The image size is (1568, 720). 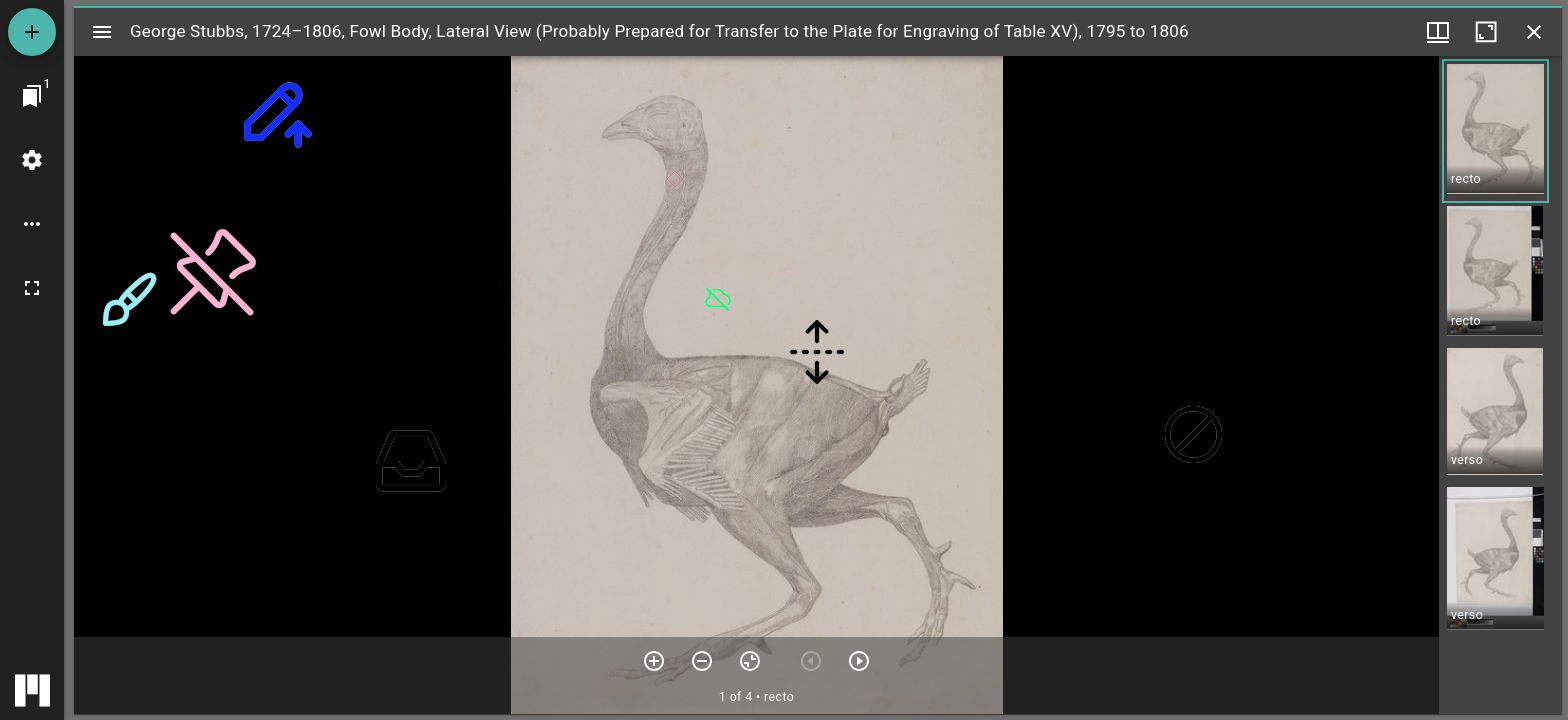 I want to click on indicates cloud sync is unavailable, so click(x=718, y=298).